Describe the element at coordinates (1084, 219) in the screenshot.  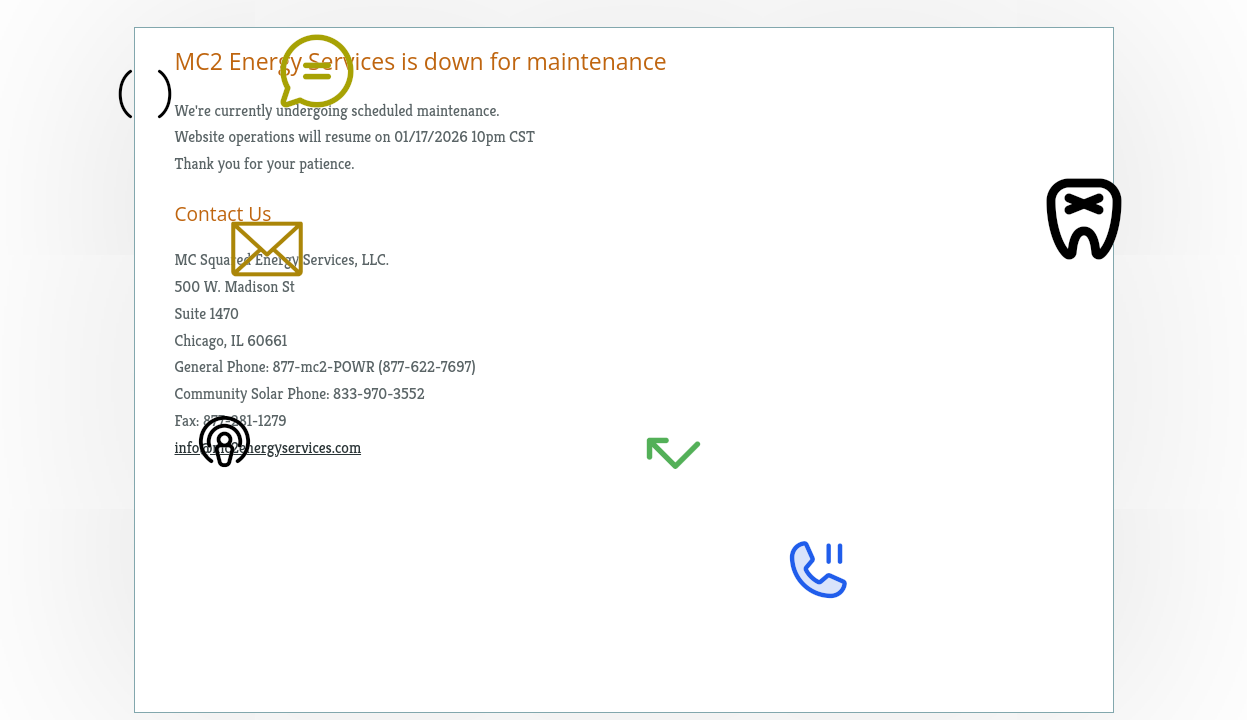
I see `access dental or oral health features` at that location.